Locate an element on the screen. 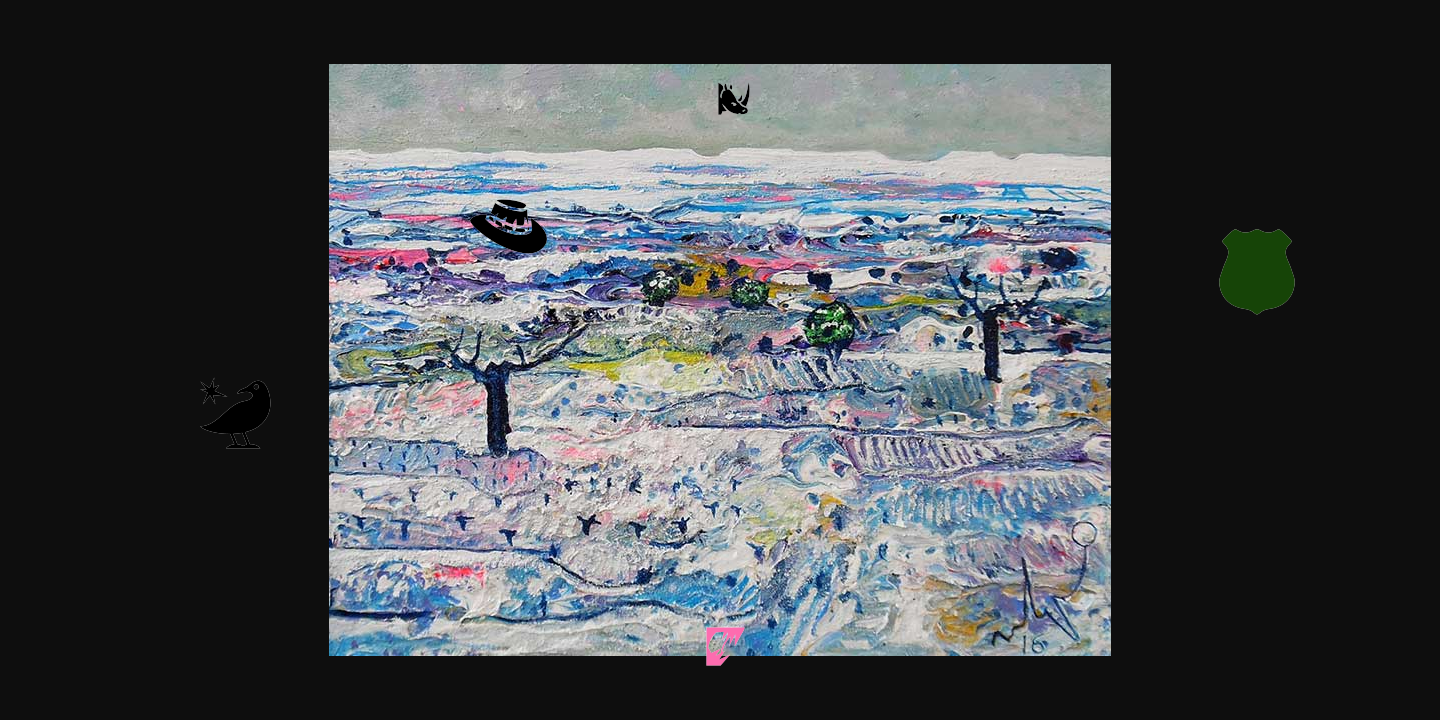 This screenshot has width=1440, height=720. select rhinoceros or rhino character is located at coordinates (735, 98).